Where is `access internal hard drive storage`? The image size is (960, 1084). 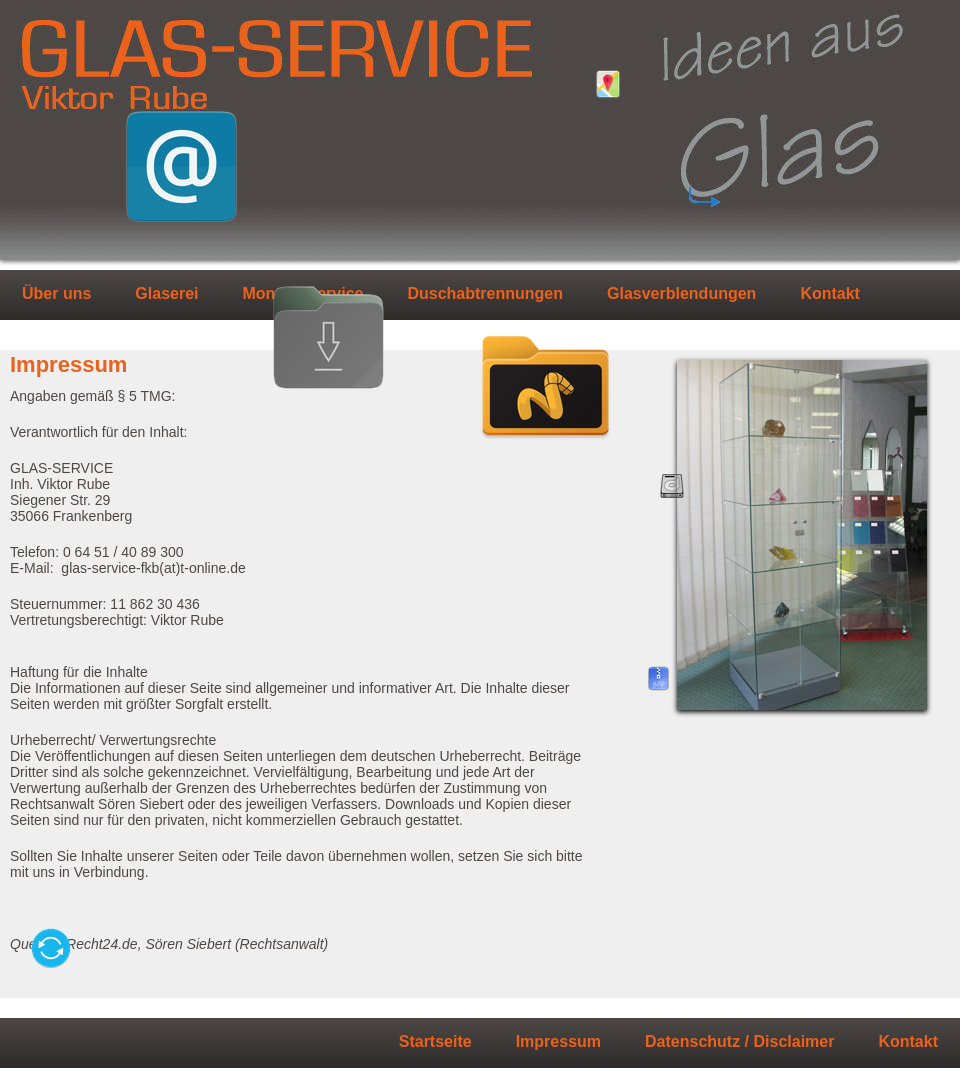 access internal hard drive storage is located at coordinates (672, 486).